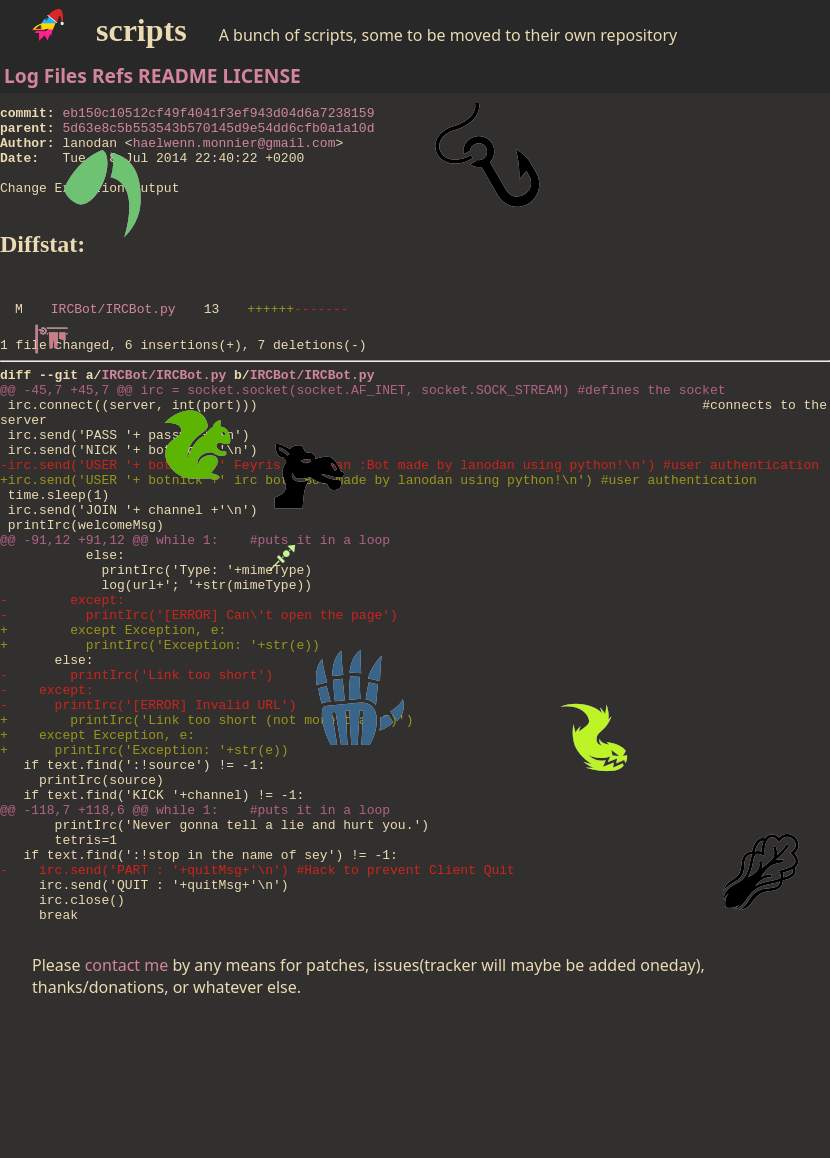 This screenshot has height=1158, width=830. Describe the element at coordinates (309, 473) in the screenshot. I see `camel-related game content or desert theme` at that location.